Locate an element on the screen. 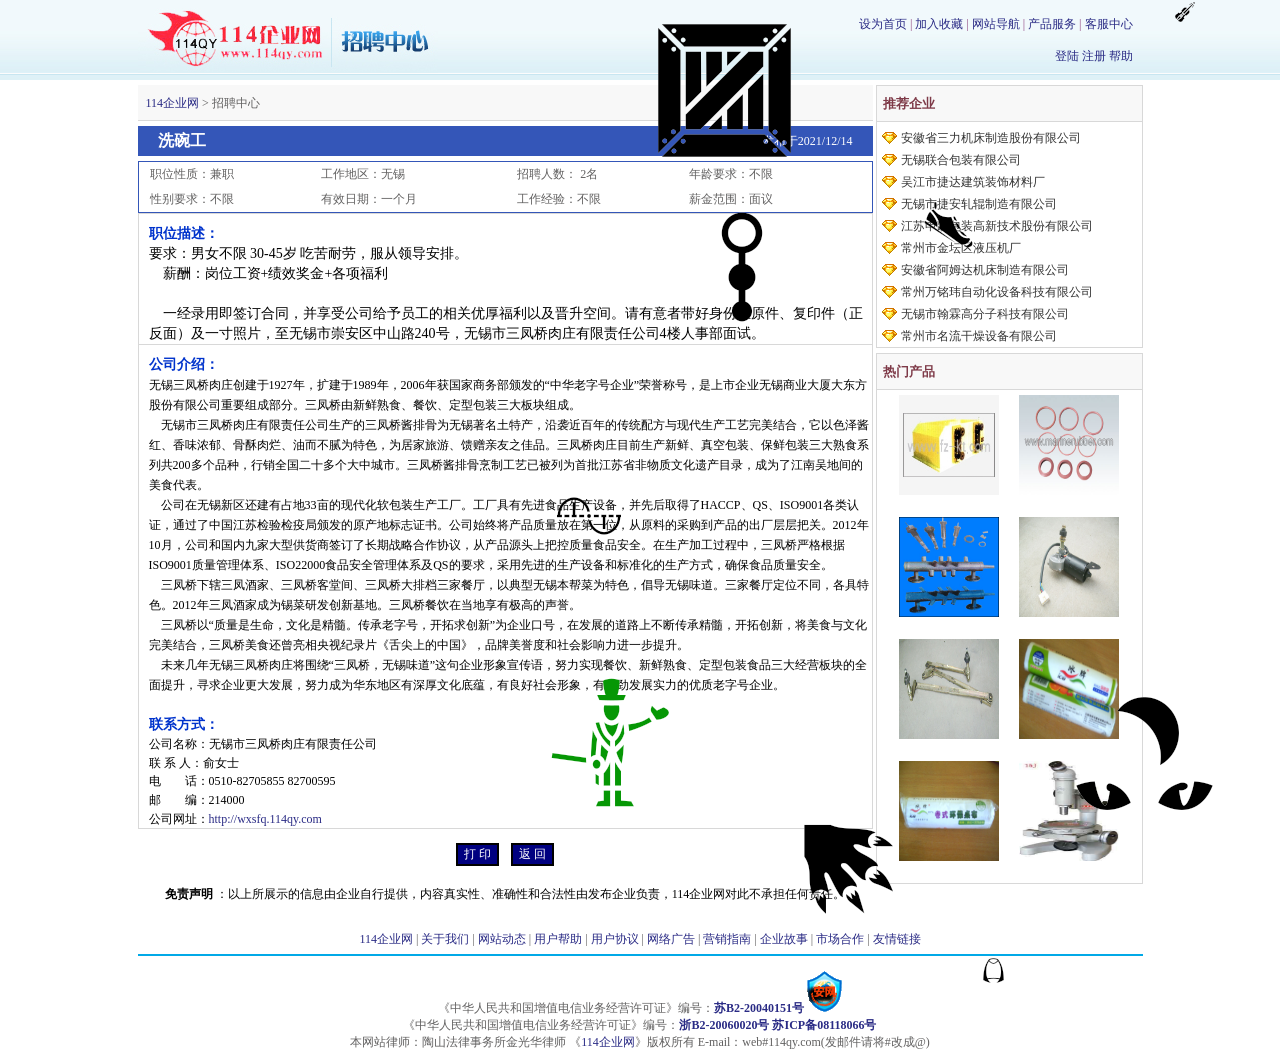 Image resolution: width=1280 pixels, height=1051 pixels. indicates a nodular or clustered data structure is located at coordinates (742, 267).